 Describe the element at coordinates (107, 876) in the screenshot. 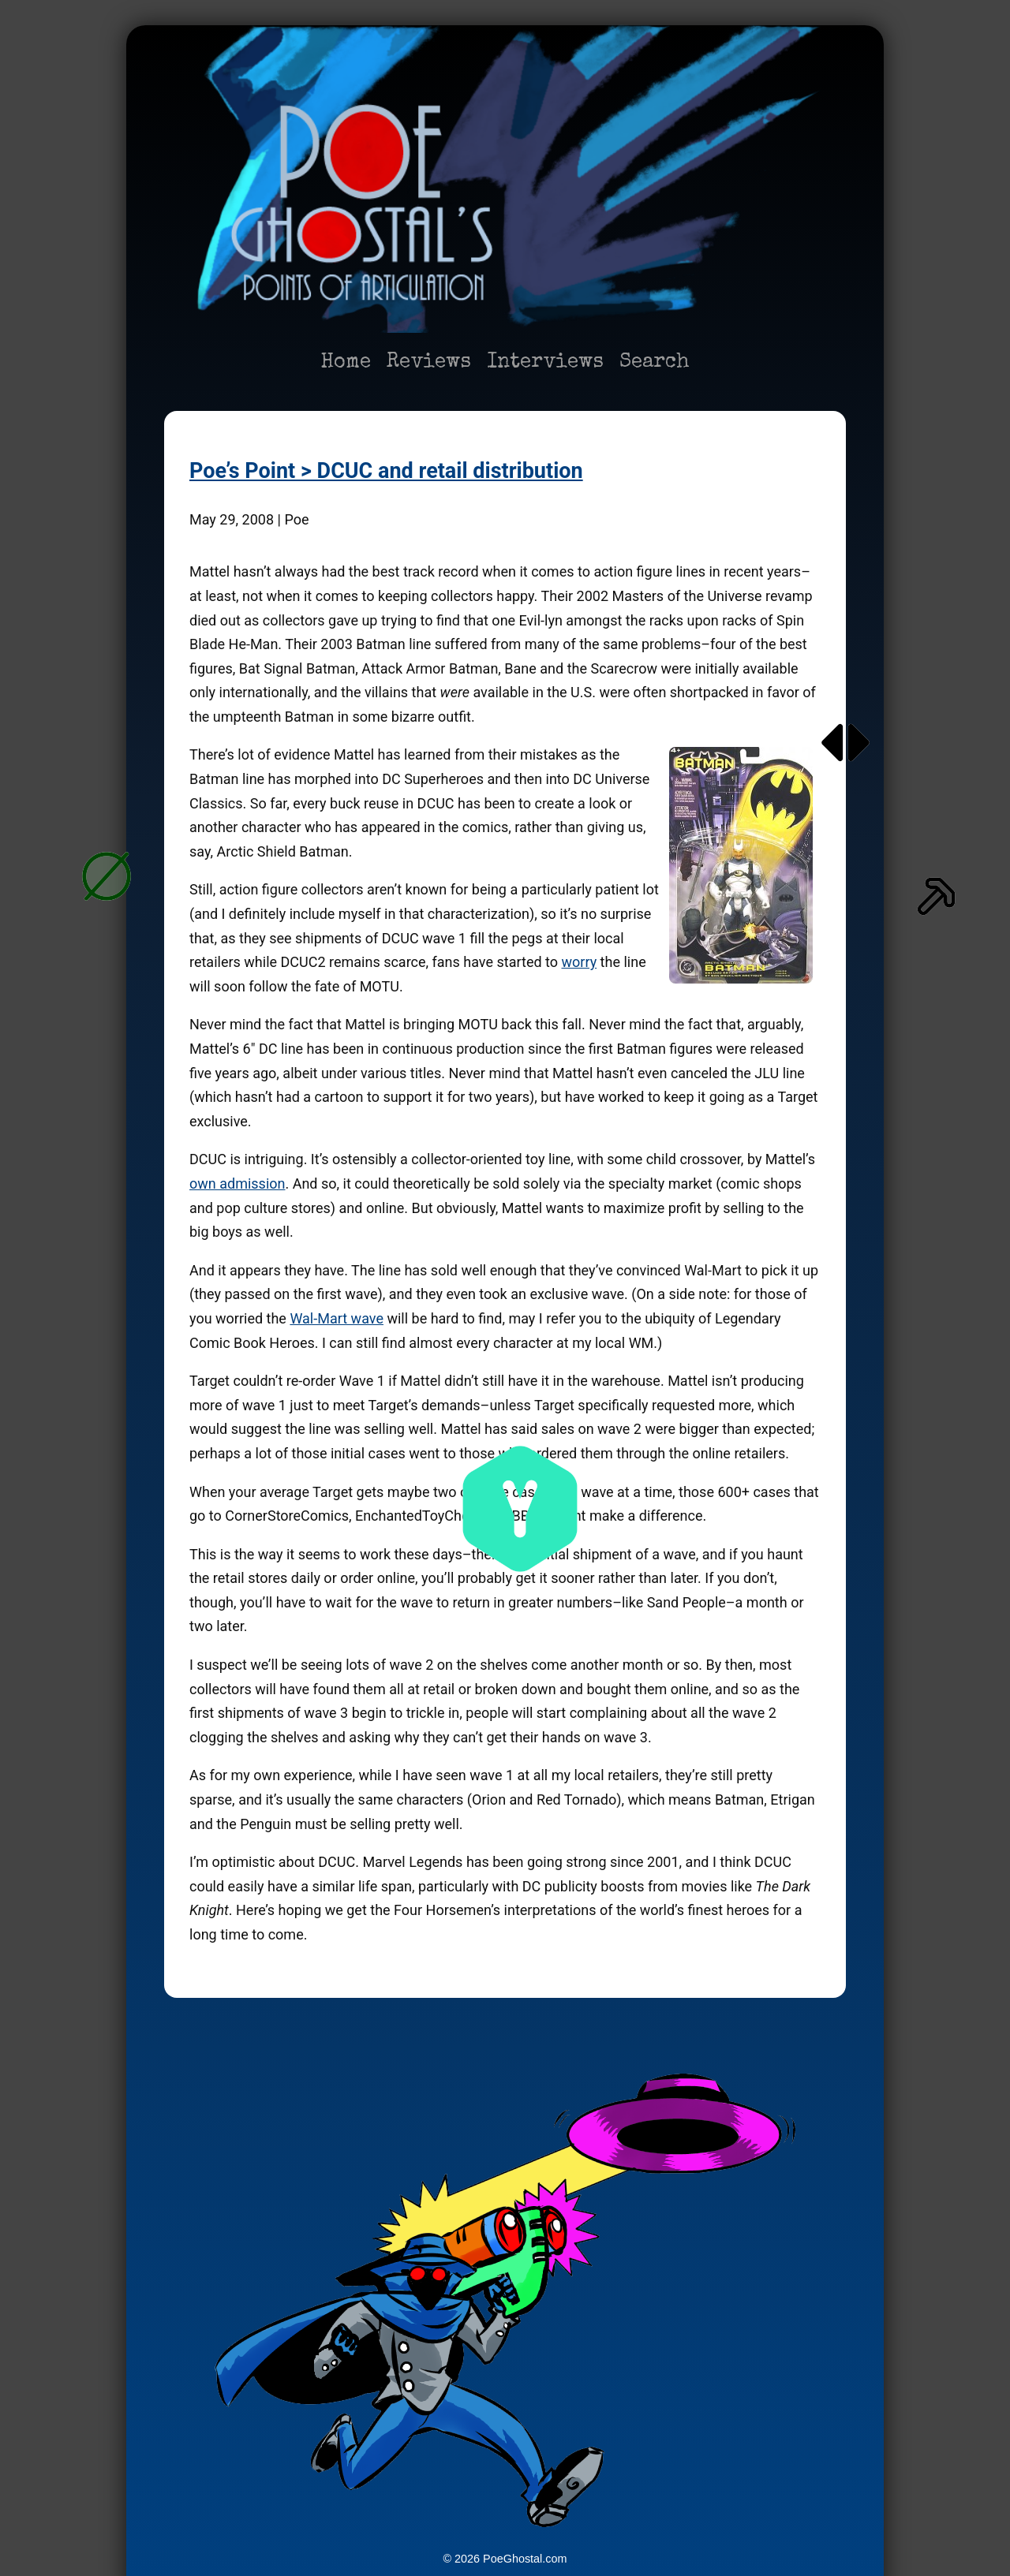

I see `indicates an empty or null state` at that location.